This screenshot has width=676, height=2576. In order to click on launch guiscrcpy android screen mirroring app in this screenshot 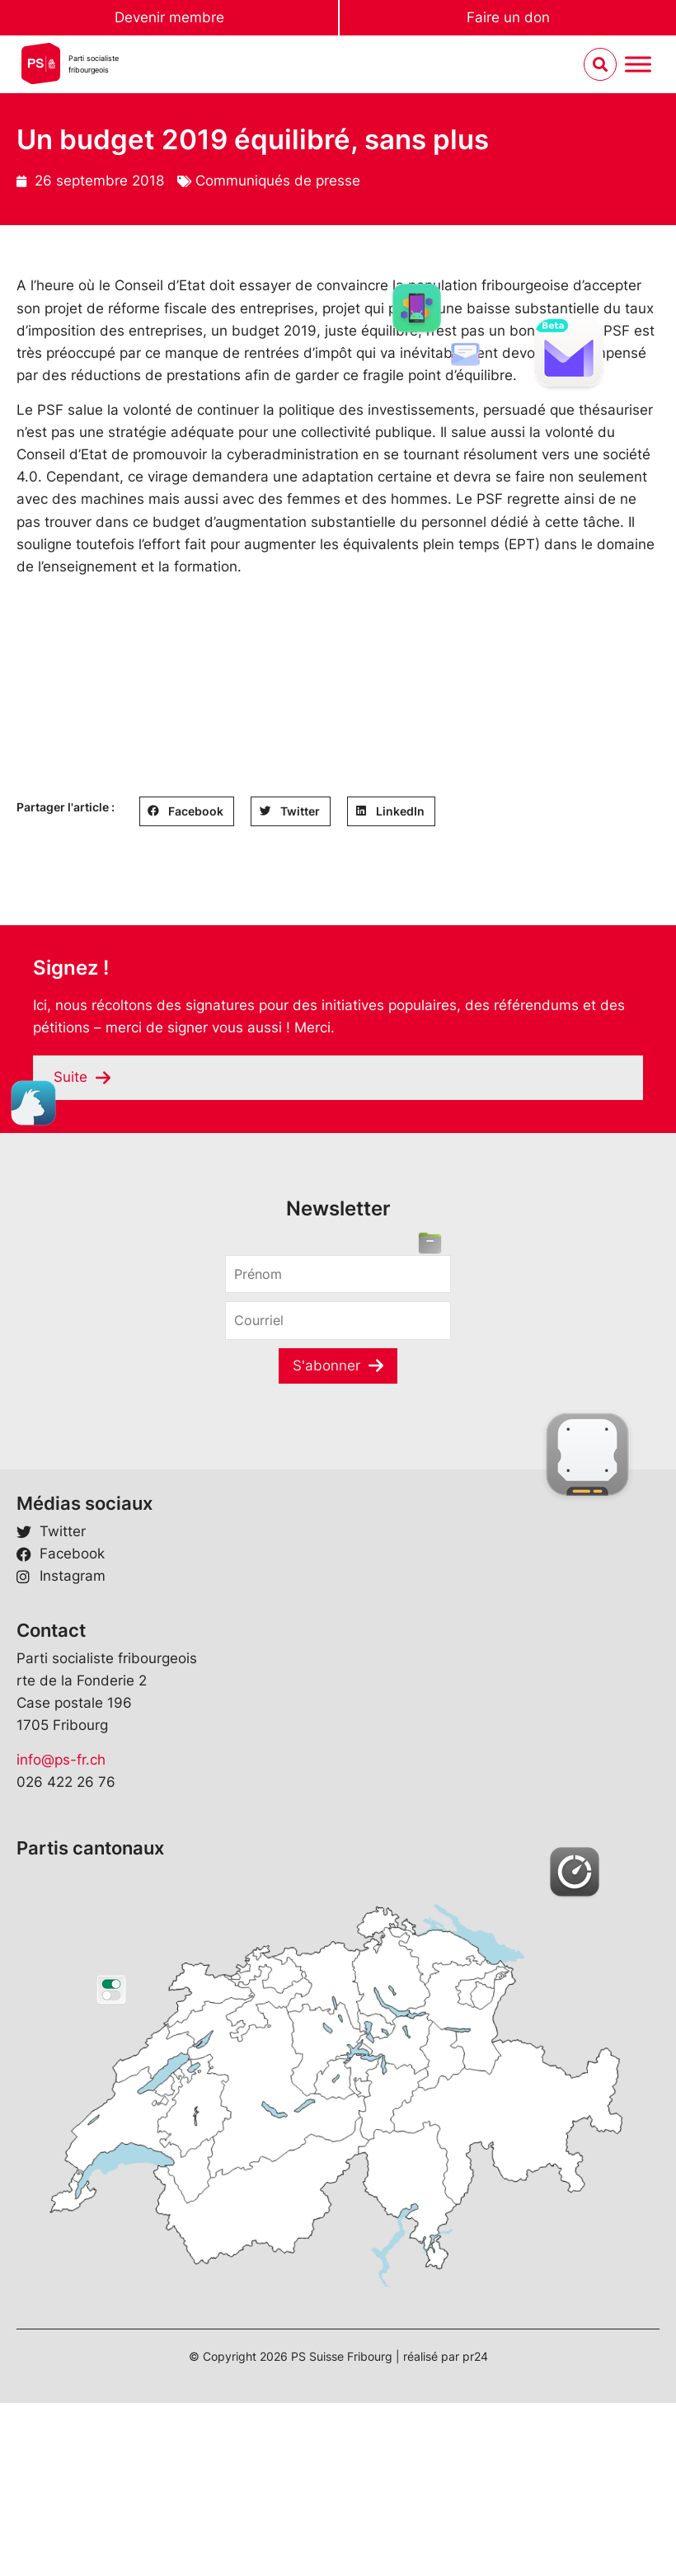, I will do `click(416, 308)`.